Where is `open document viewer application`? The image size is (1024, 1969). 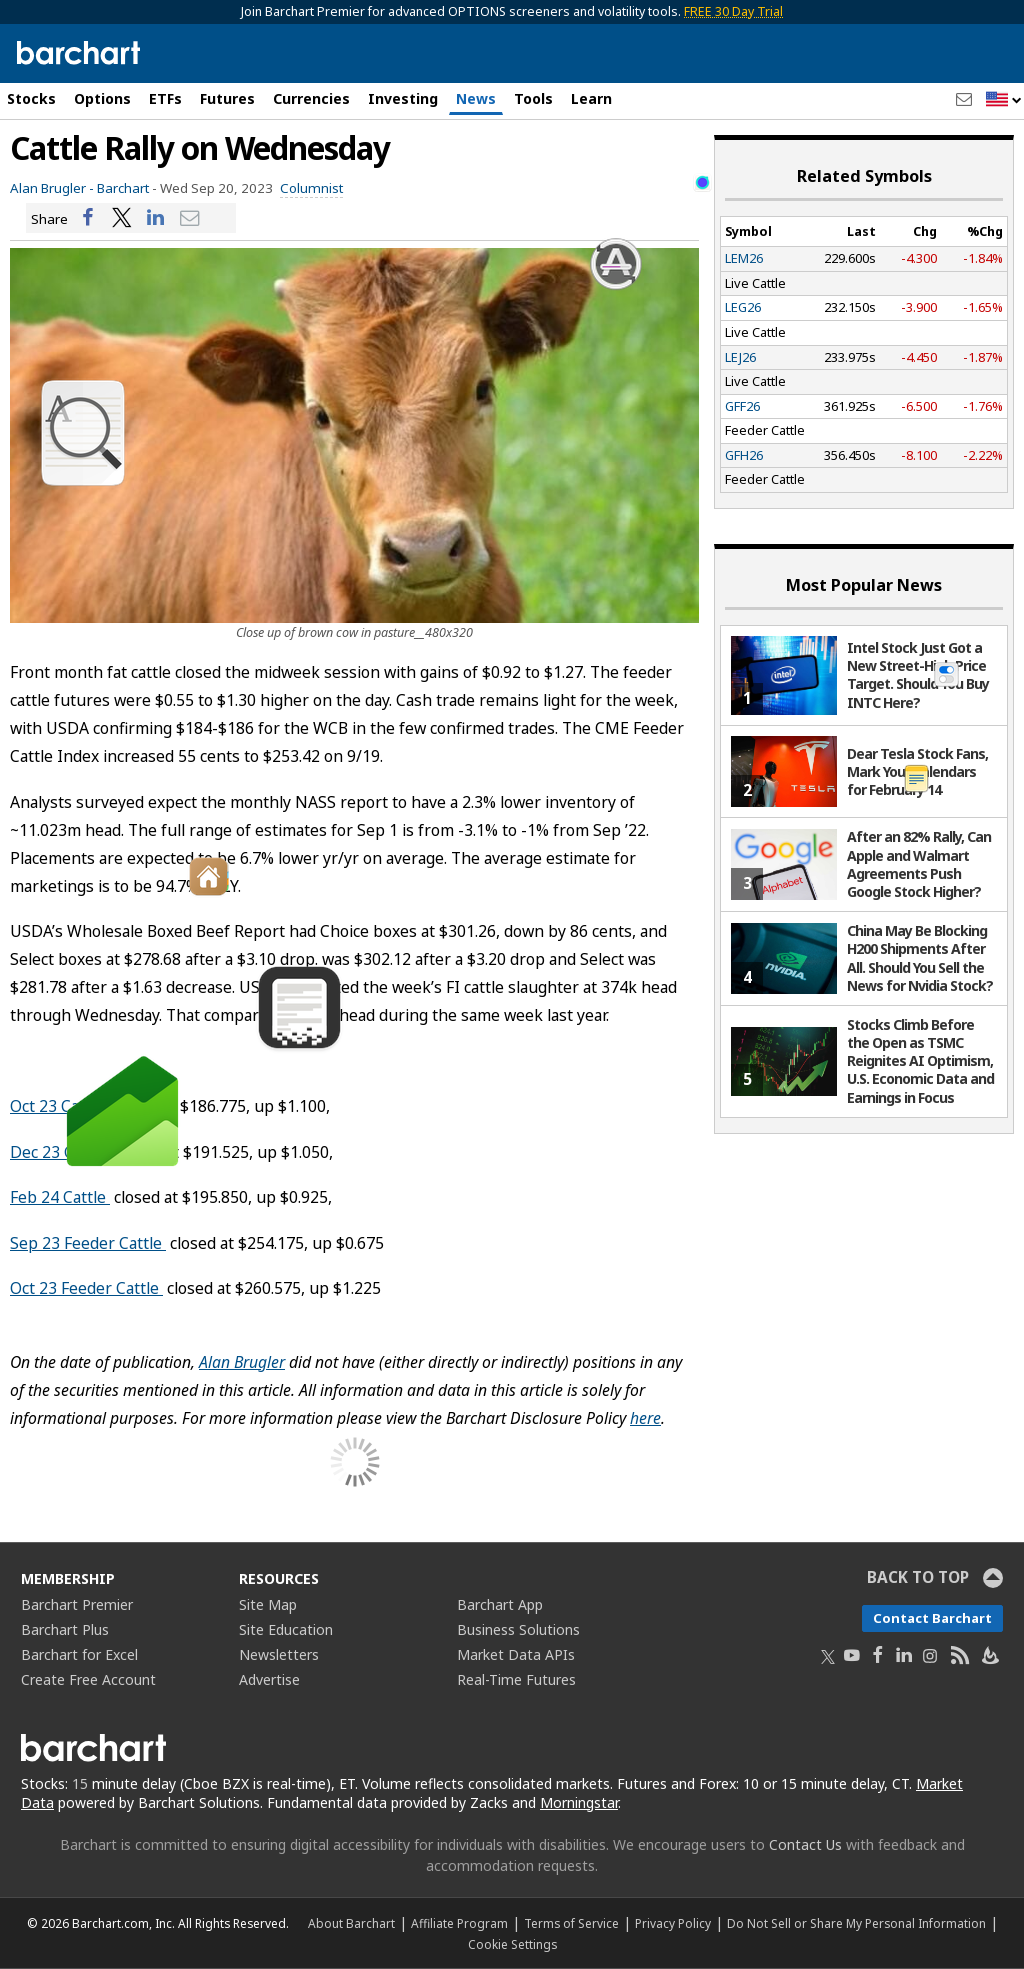
open document viewer application is located at coordinates (83, 433).